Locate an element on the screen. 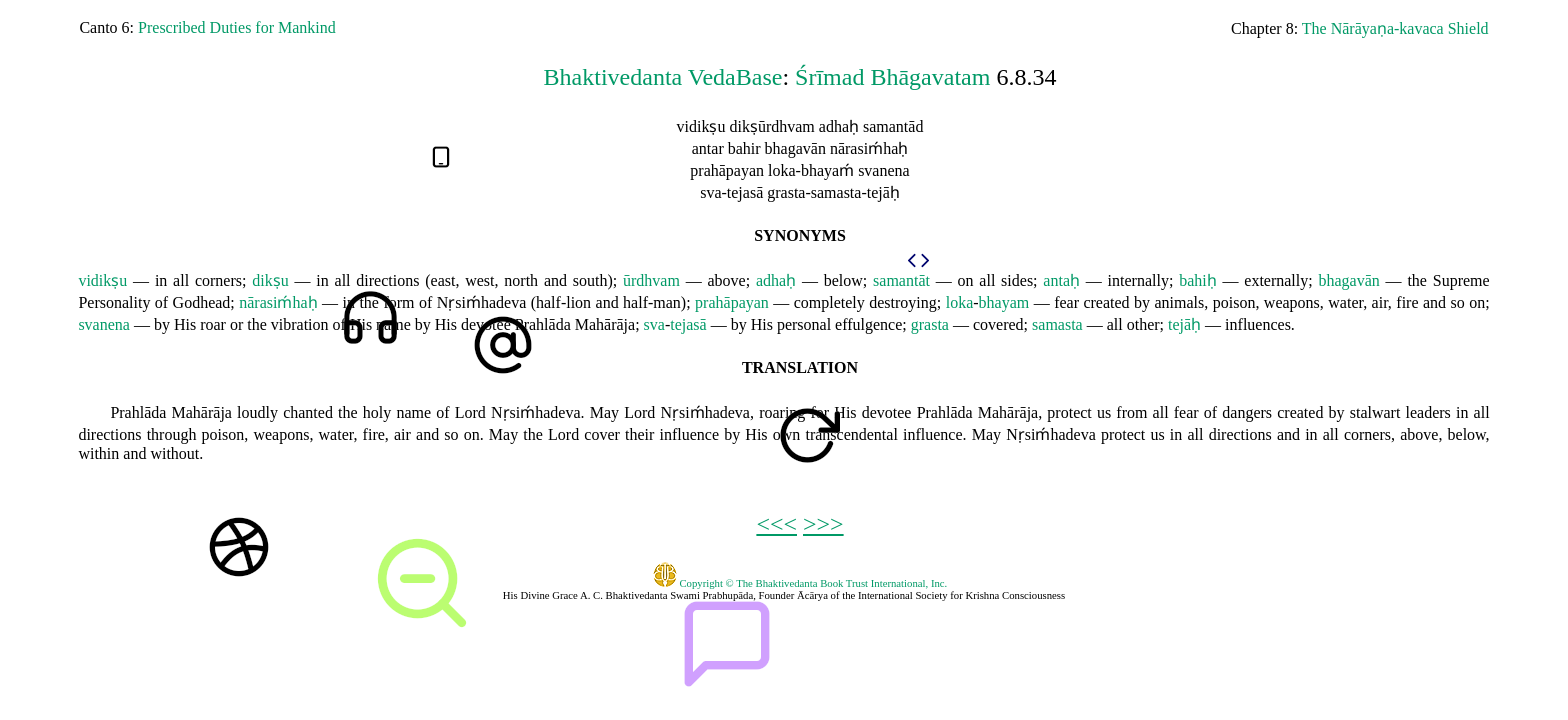 The height and width of the screenshot is (720, 1568). visit dribbble profile or portfolio is located at coordinates (239, 547).